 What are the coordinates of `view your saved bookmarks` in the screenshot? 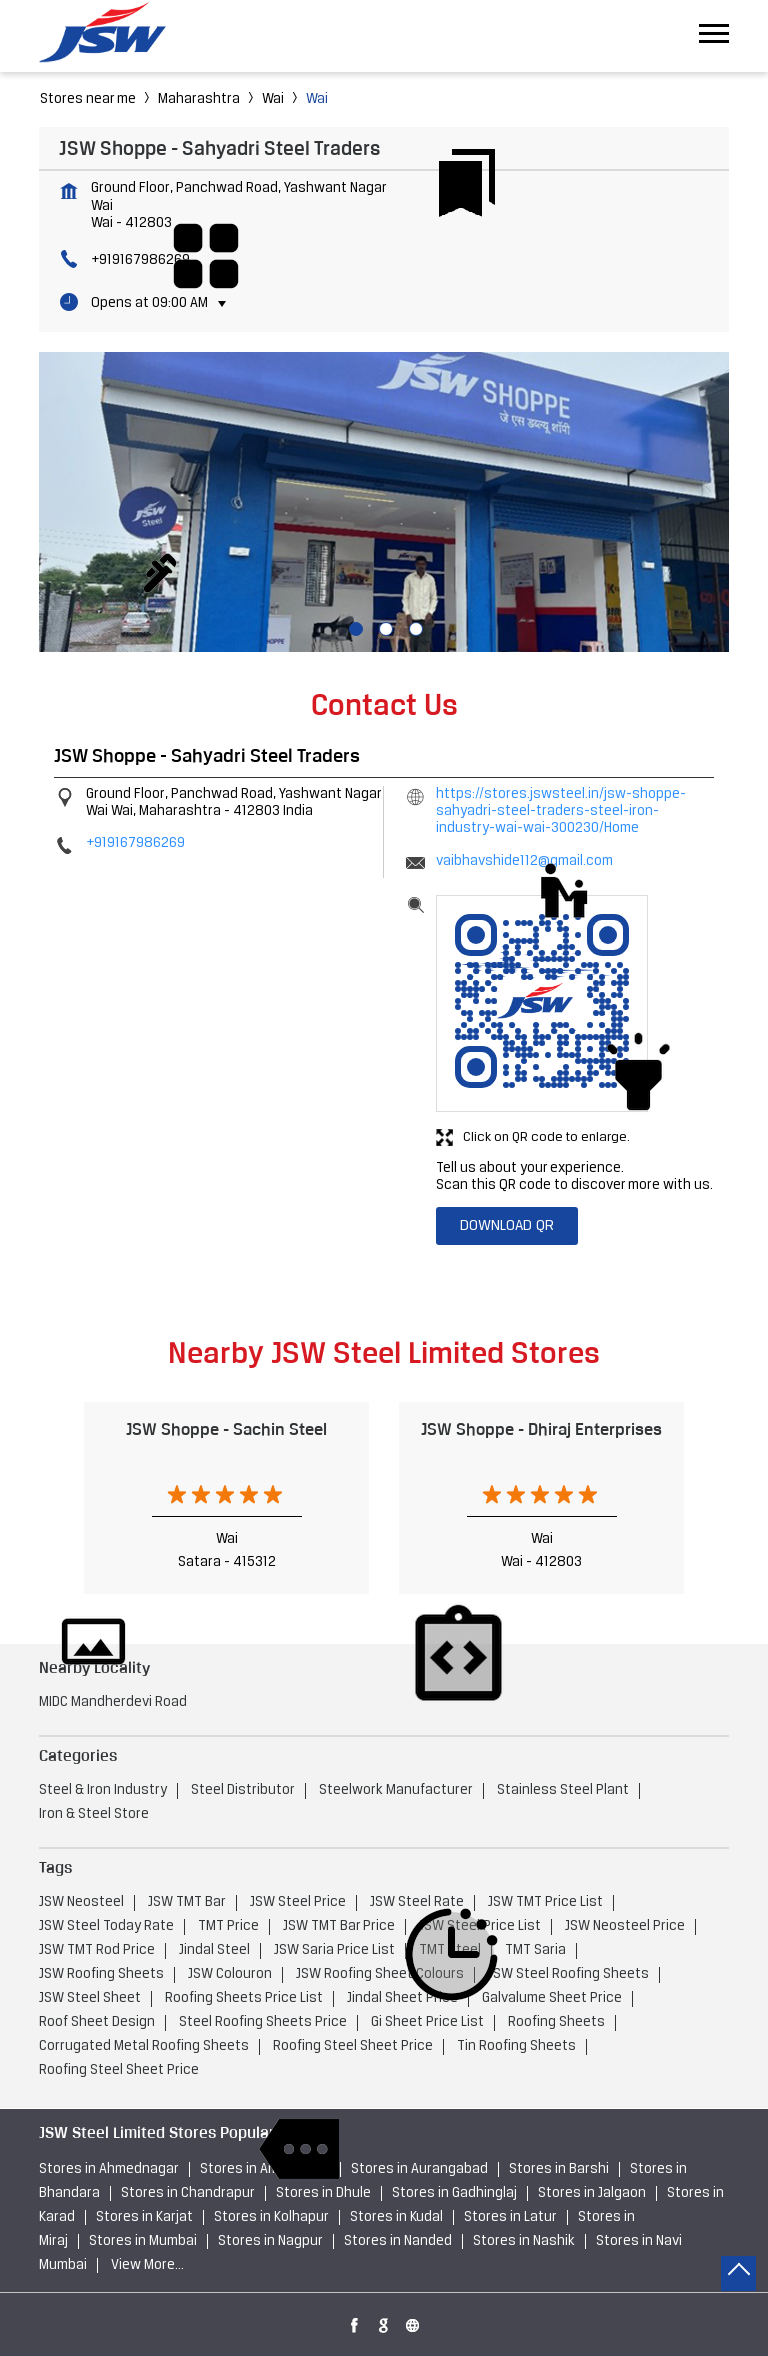 It's located at (467, 183).